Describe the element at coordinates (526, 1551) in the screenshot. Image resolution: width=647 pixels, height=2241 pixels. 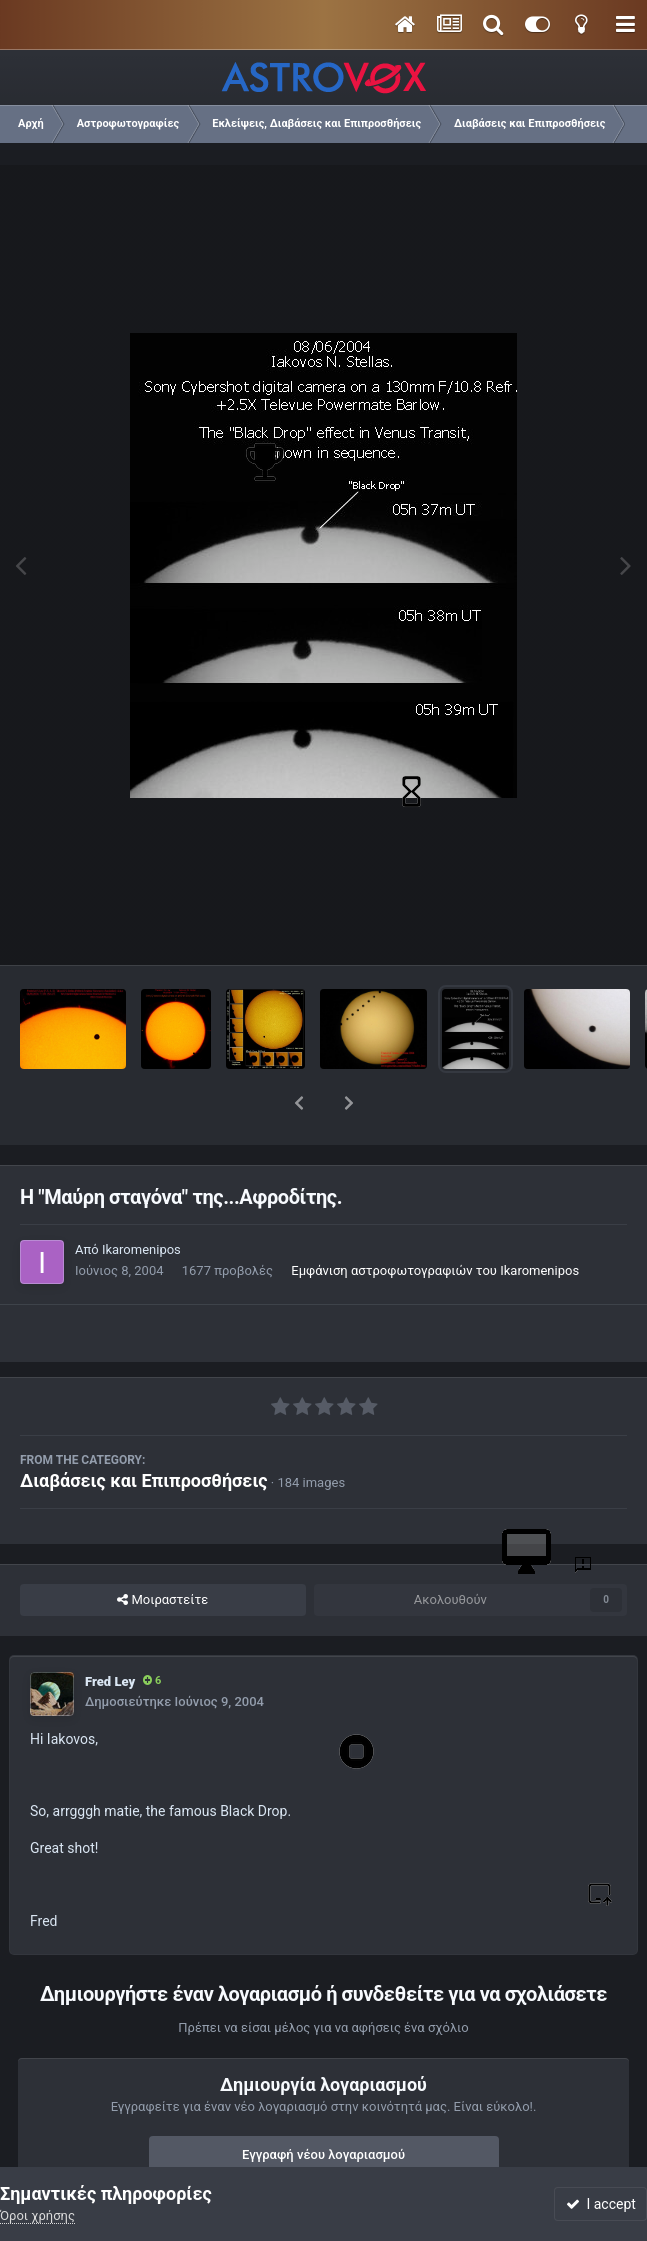
I see `switch to desktop view` at that location.